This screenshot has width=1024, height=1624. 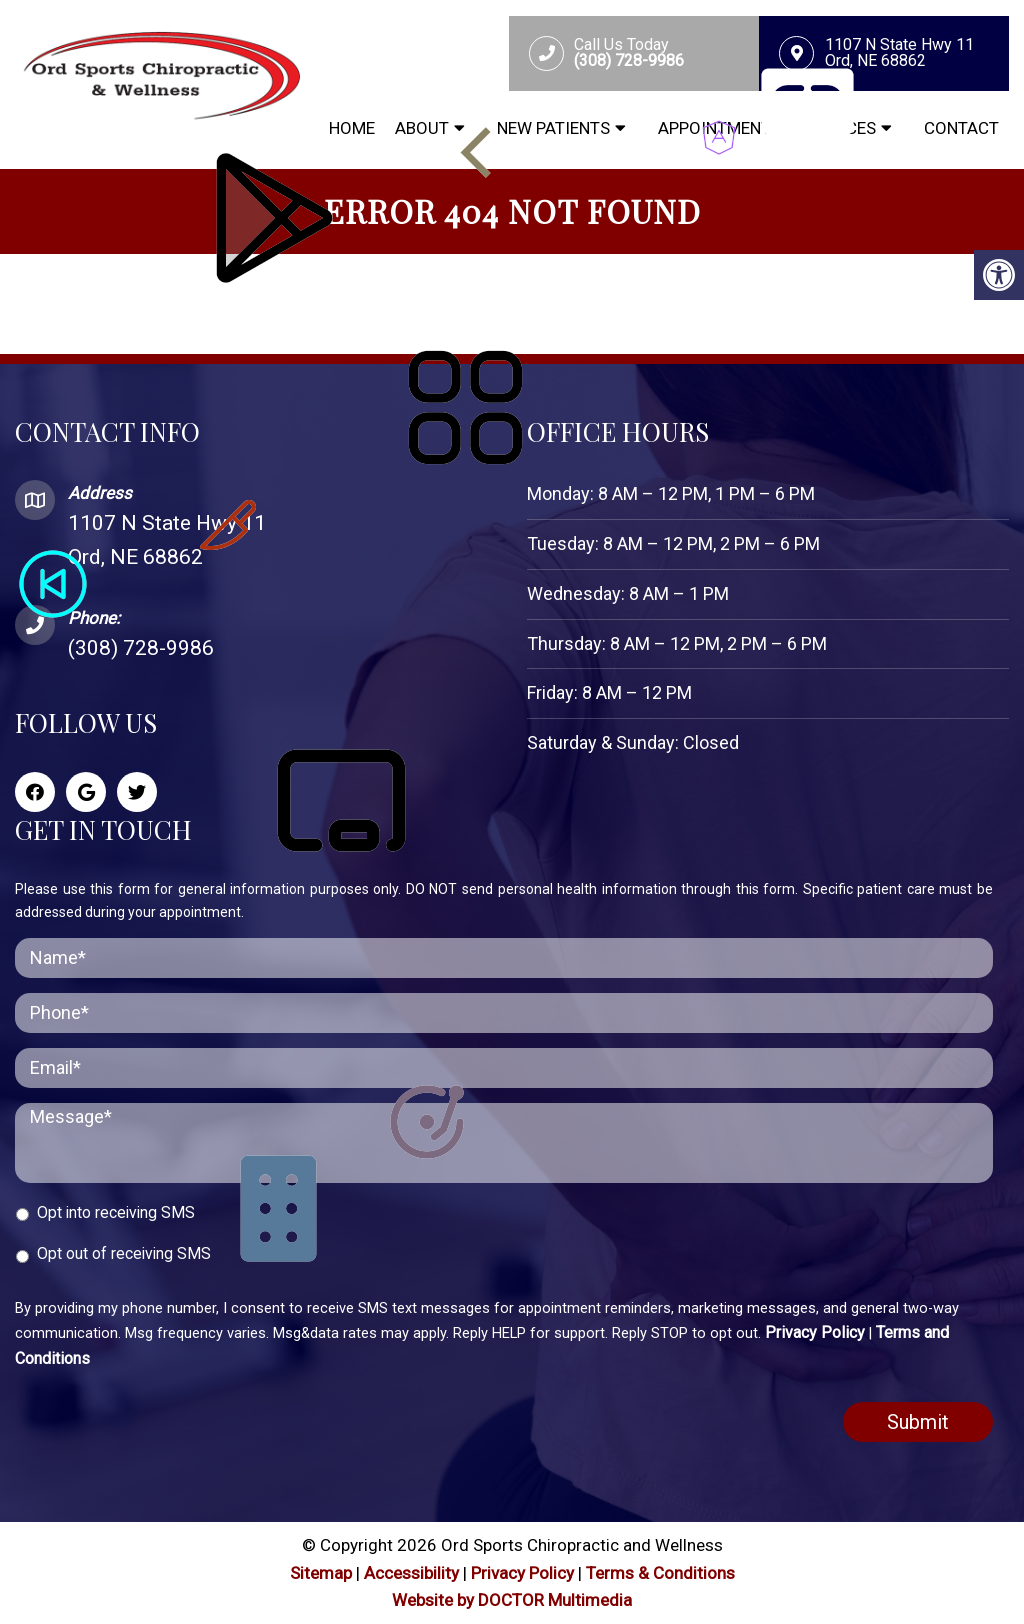 I want to click on Angular framework logo, so click(x=719, y=137).